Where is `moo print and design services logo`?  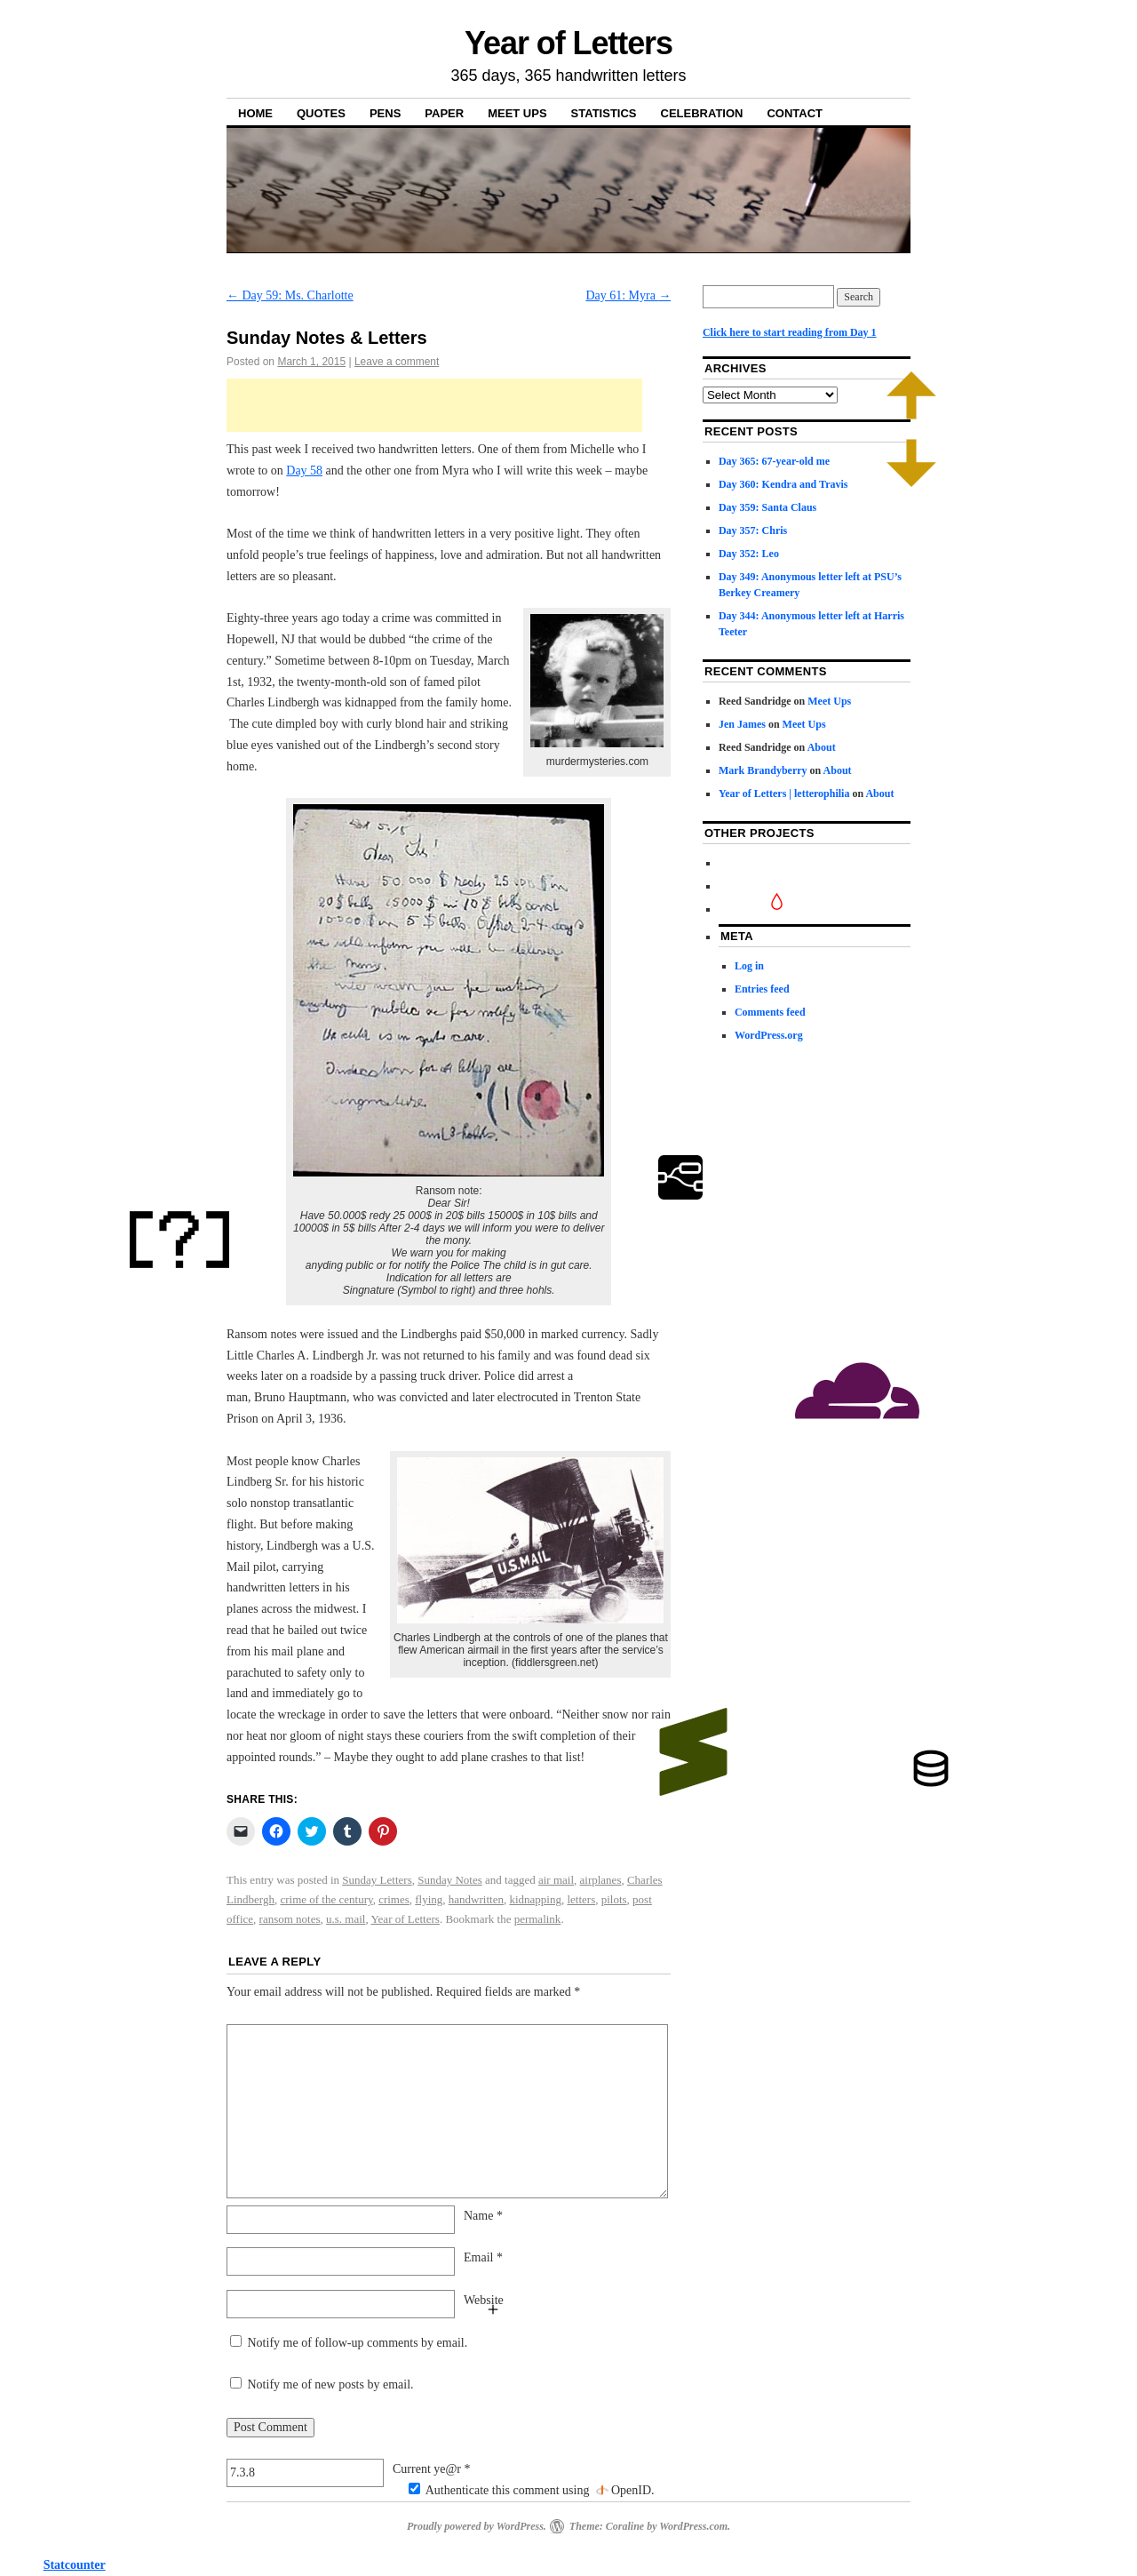
moo print and design services logo is located at coordinates (776, 901).